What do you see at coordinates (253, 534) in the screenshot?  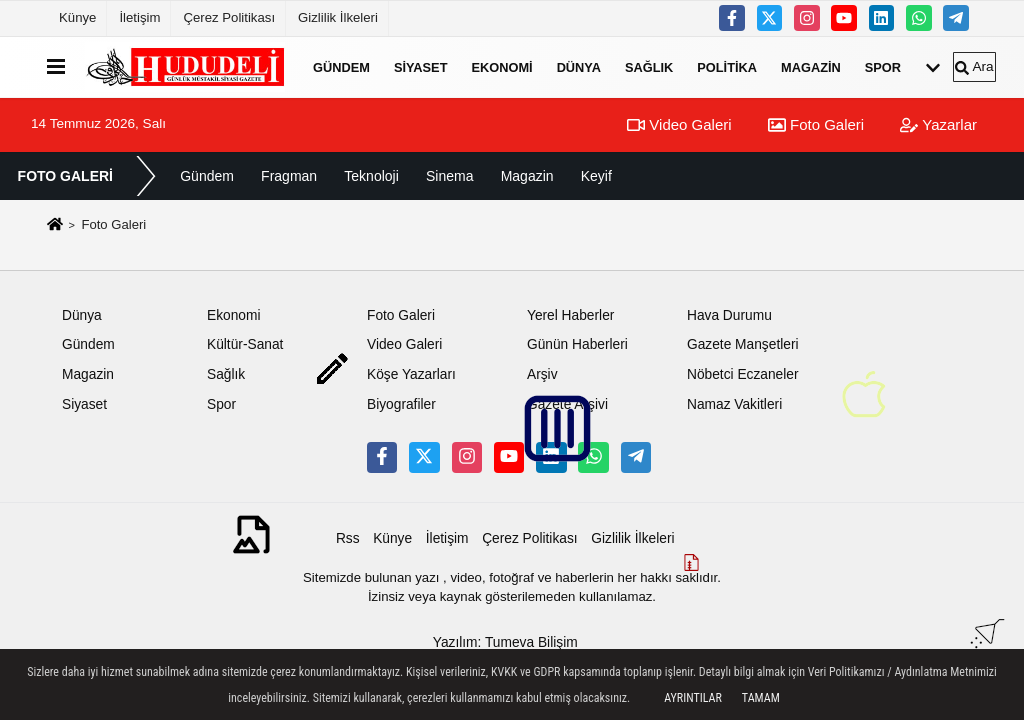 I see `view image file` at bounding box center [253, 534].